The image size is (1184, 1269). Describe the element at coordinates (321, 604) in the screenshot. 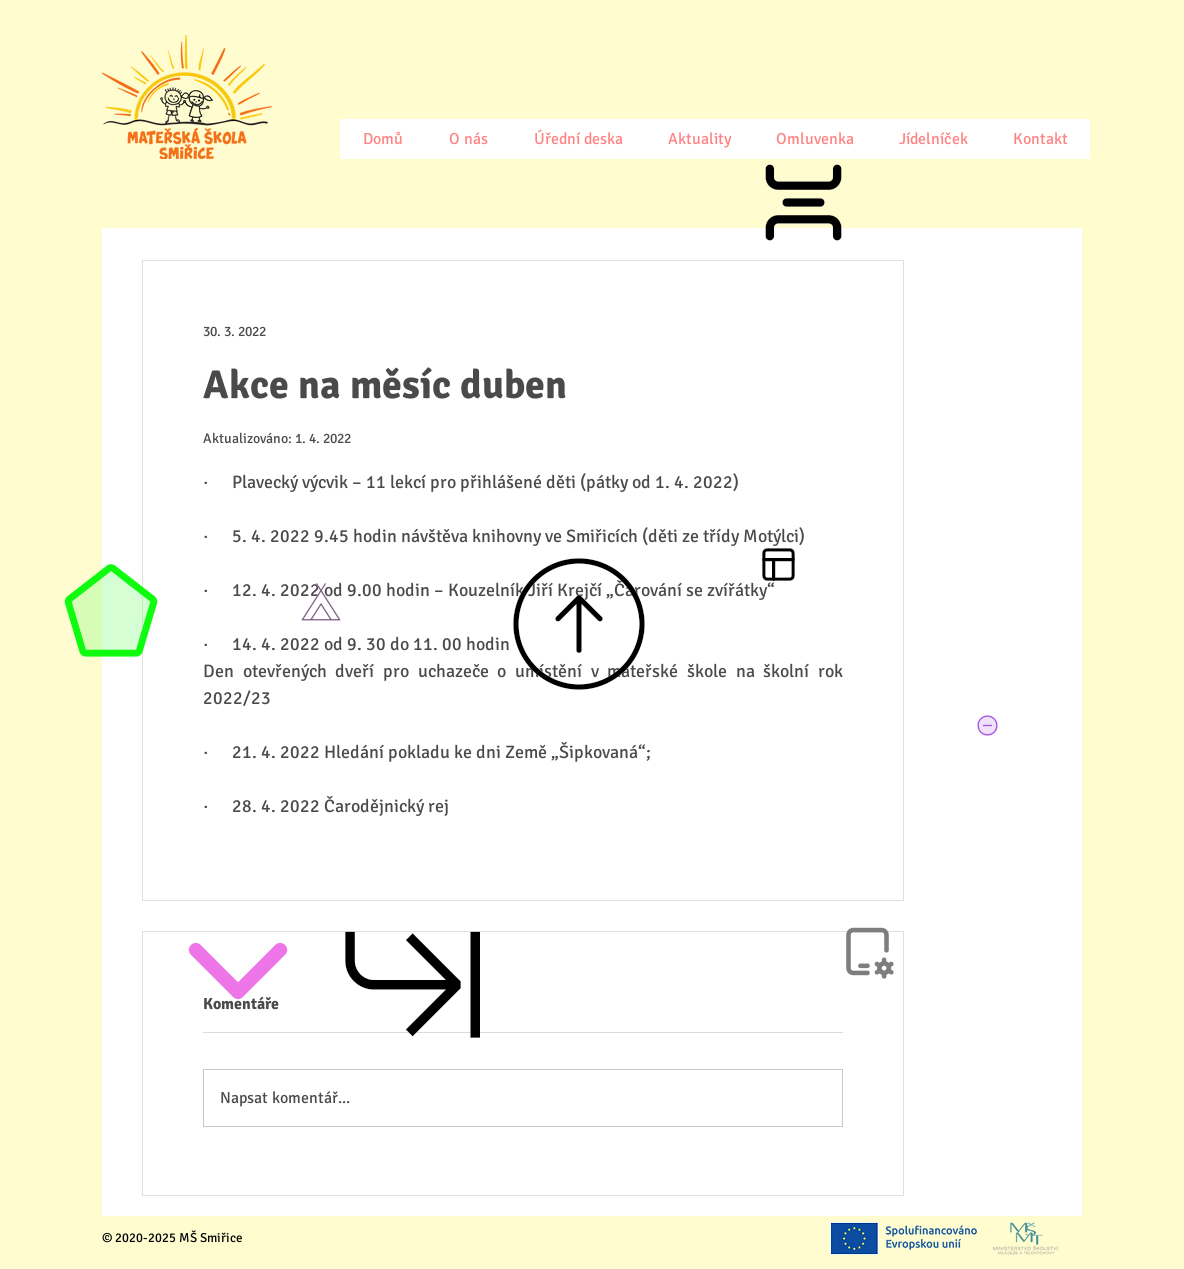

I see `access camping or outdoor accommodation options` at that location.